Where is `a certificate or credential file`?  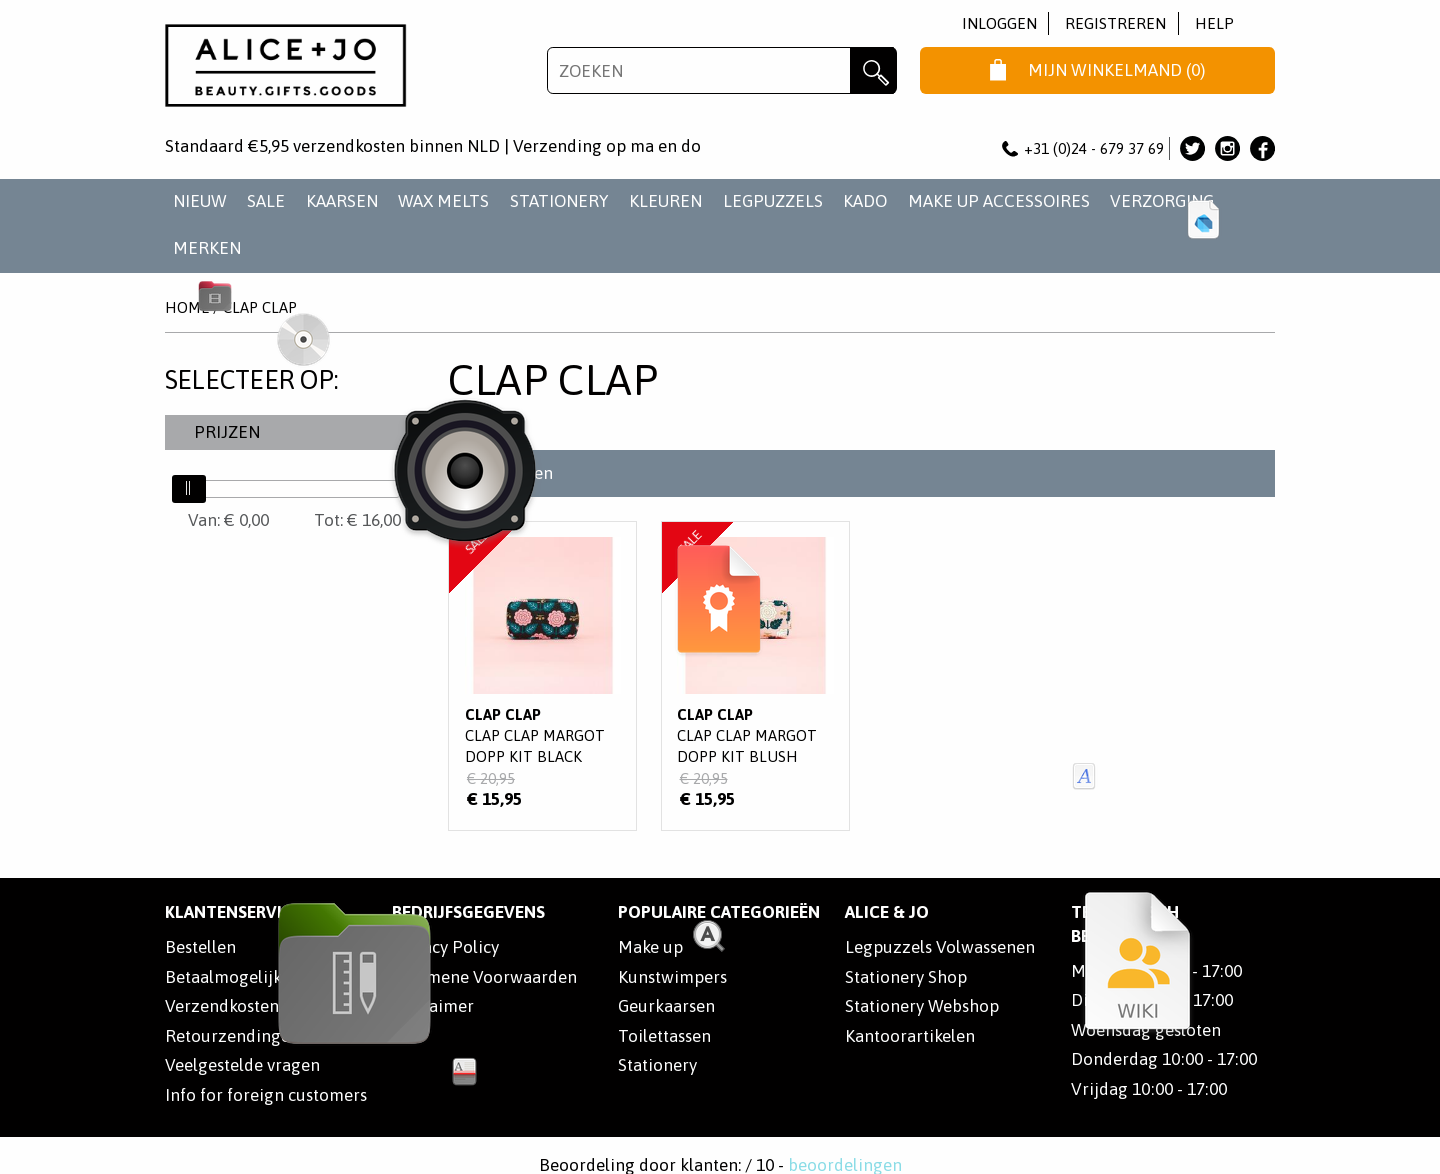 a certificate or credential file is located at coordinates (719, 599).